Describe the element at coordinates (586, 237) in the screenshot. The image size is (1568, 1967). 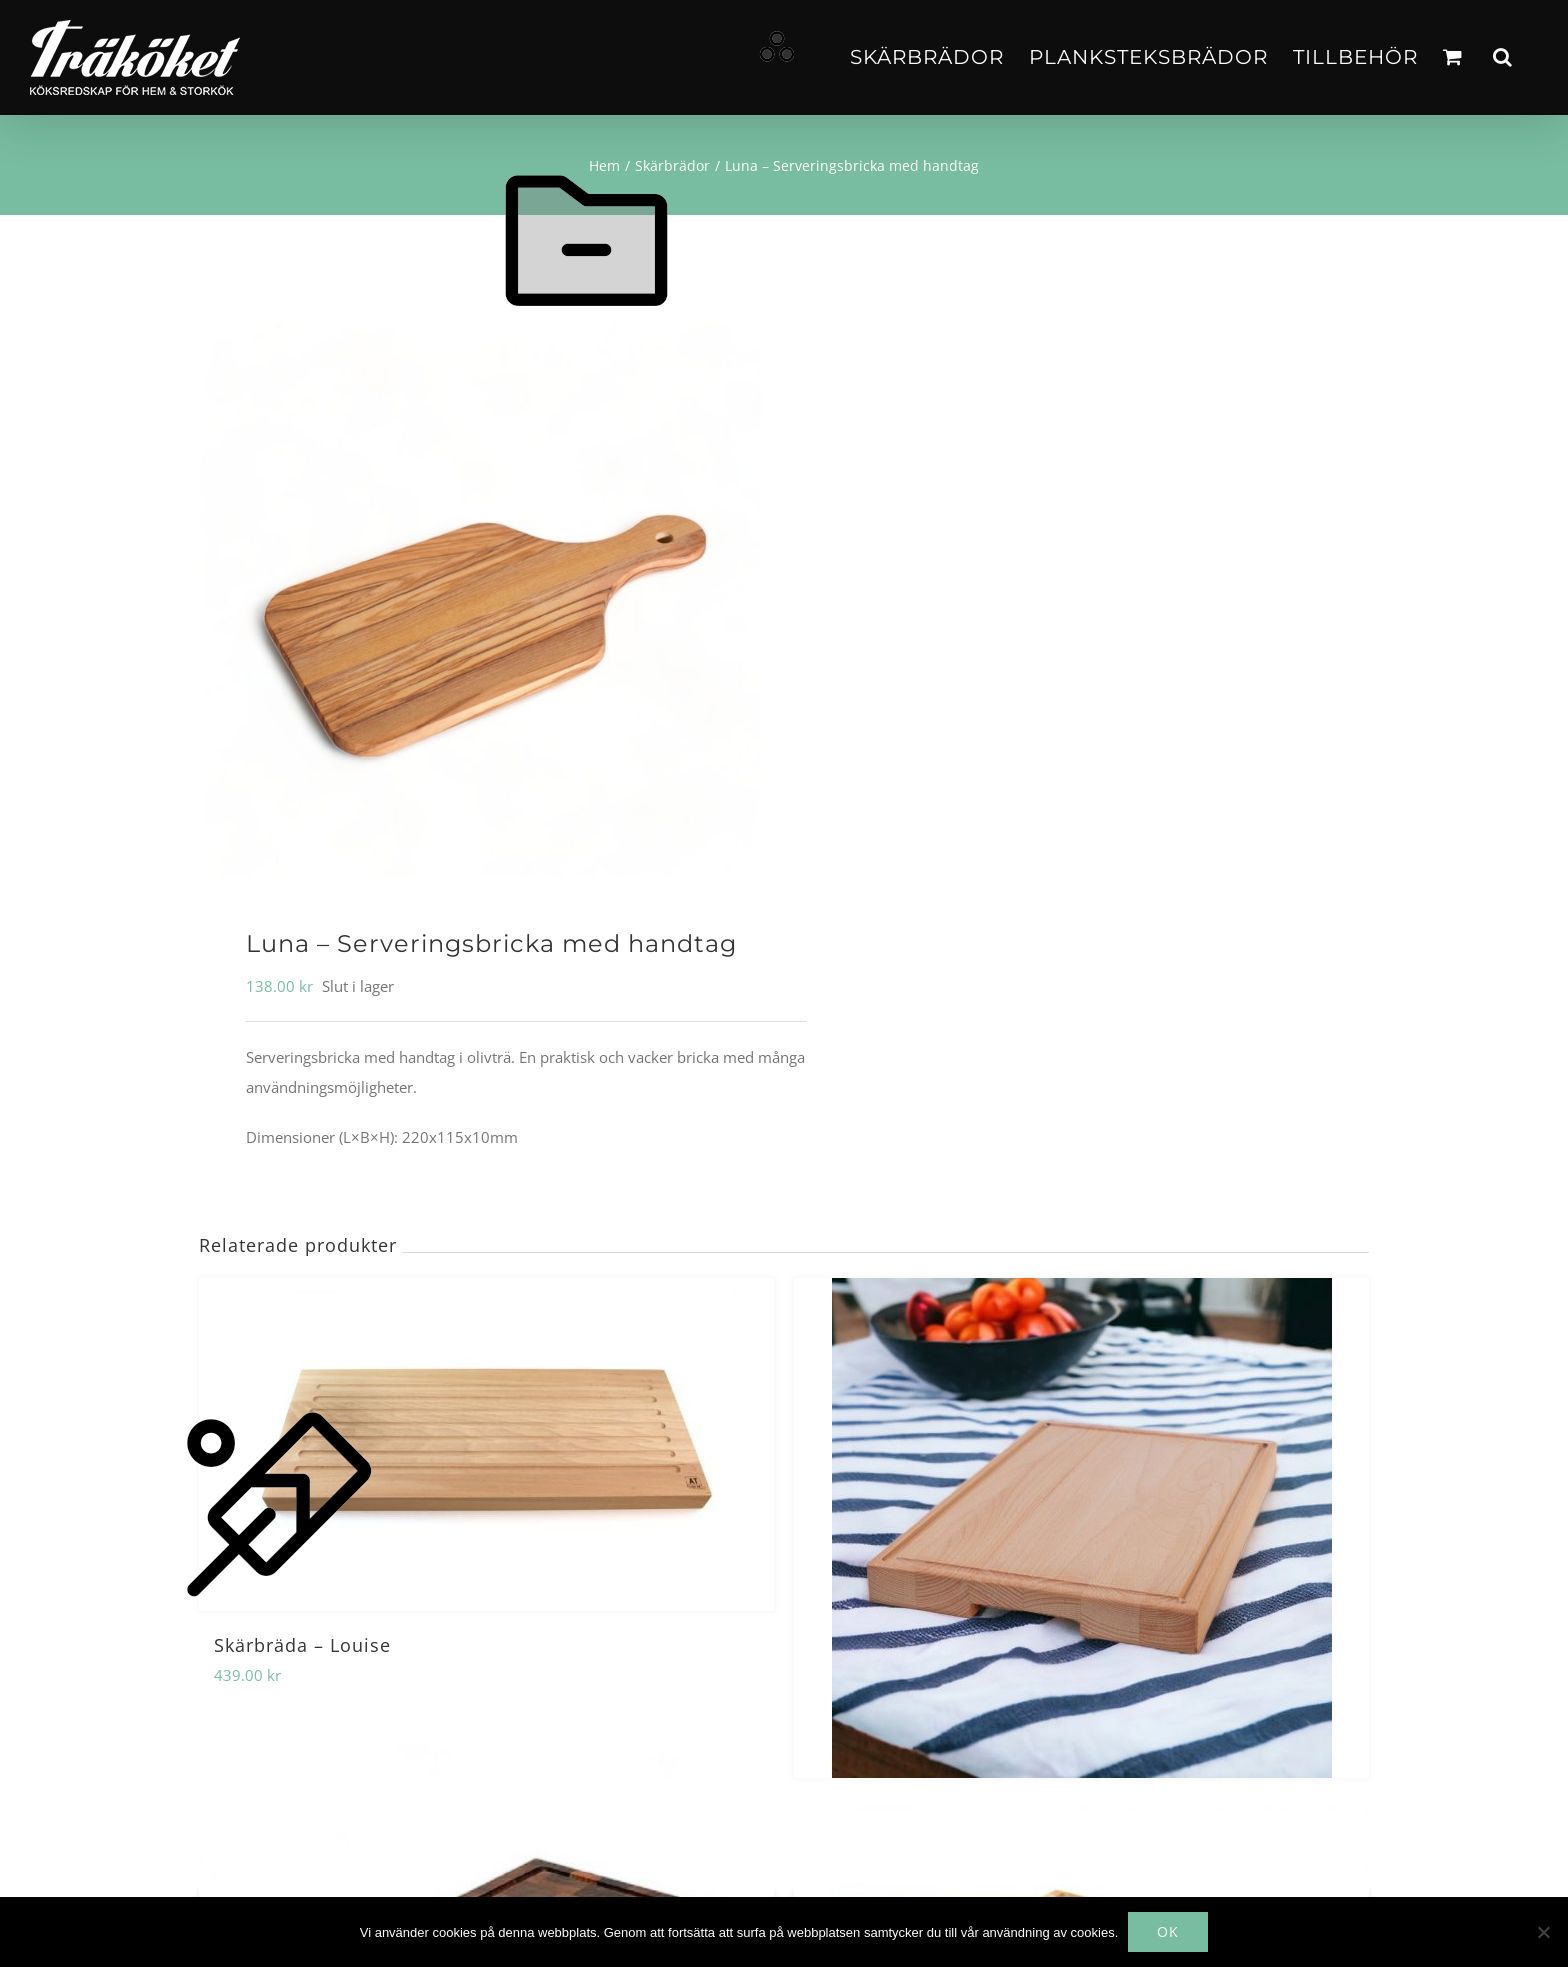
I see `remove a folder` at that location.